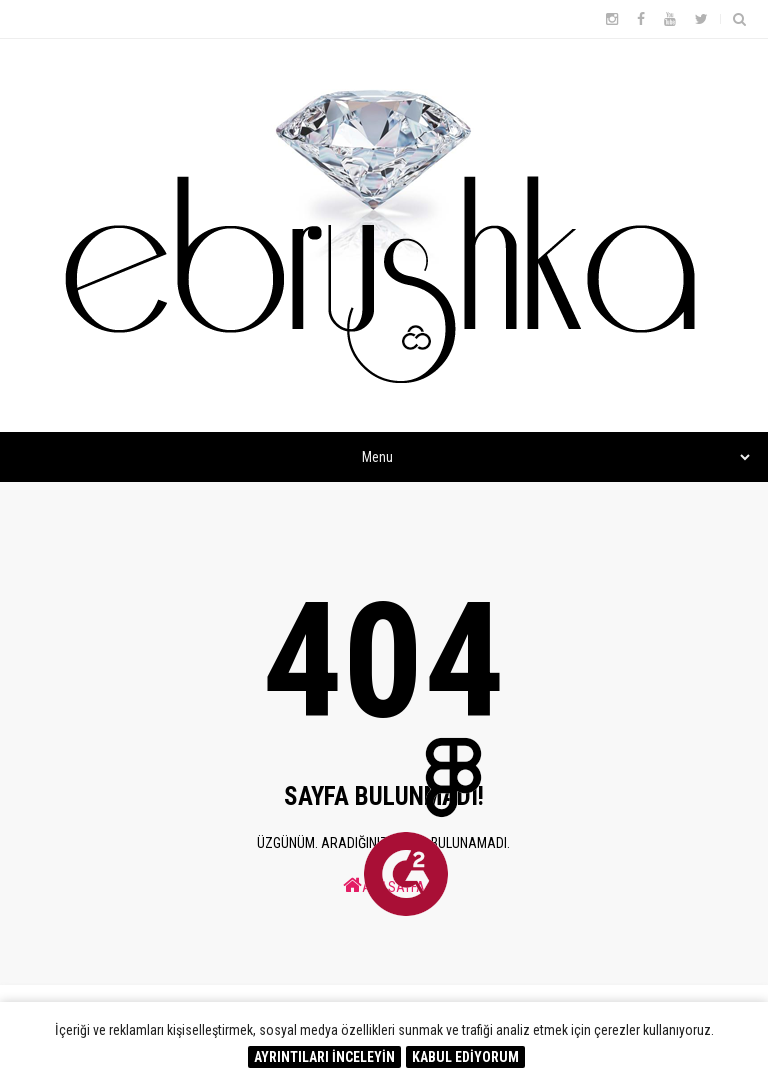  Describe the element at coordinates (406, 874) in the screenshot. I see `view G2 reviews and ratings` at that location.